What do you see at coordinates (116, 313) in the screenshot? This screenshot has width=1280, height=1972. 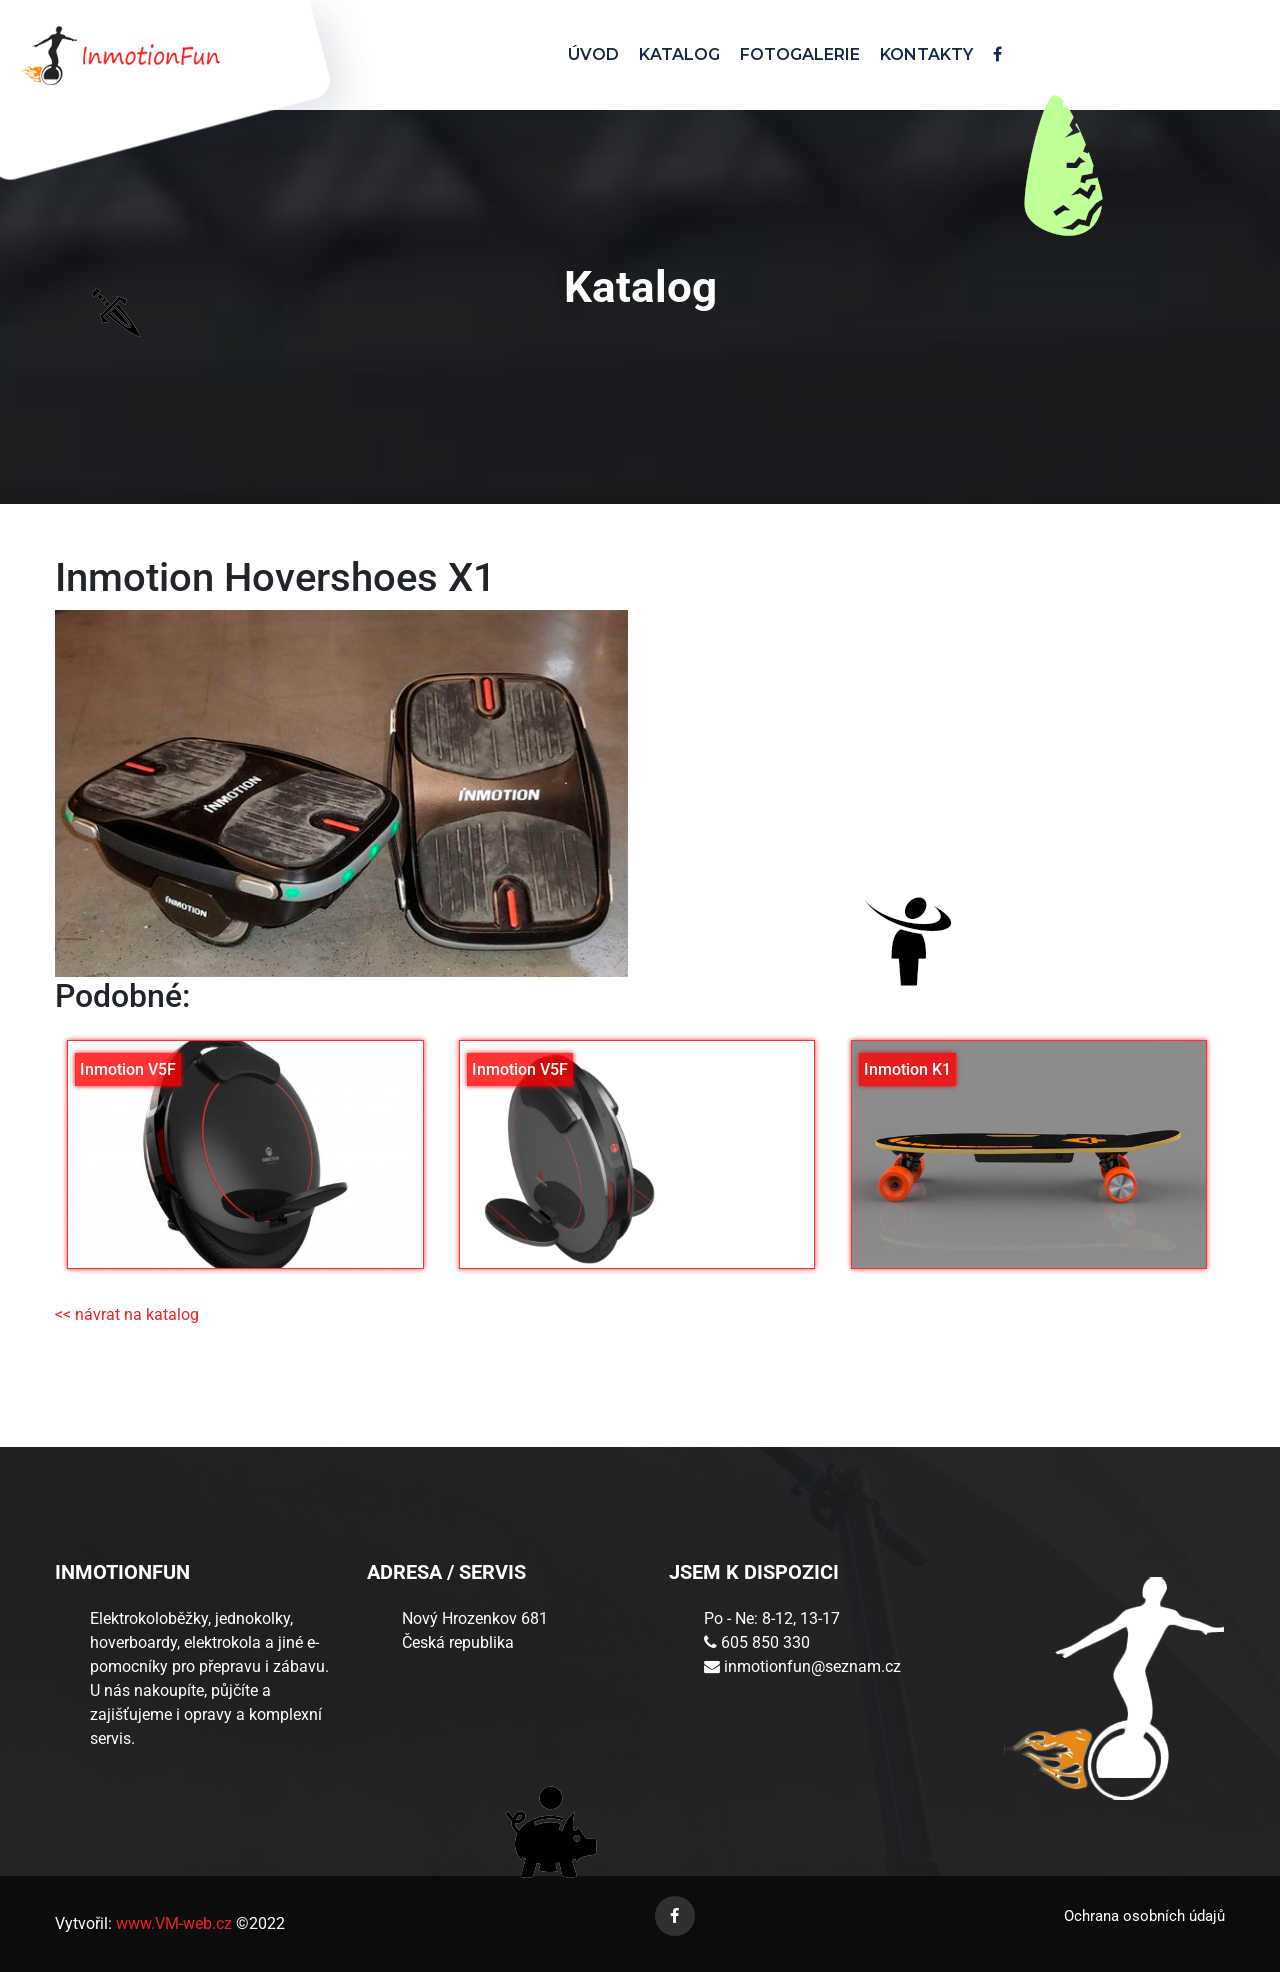 I see `equip a dagger or short blade weapon` at bounding box center [116, 313].